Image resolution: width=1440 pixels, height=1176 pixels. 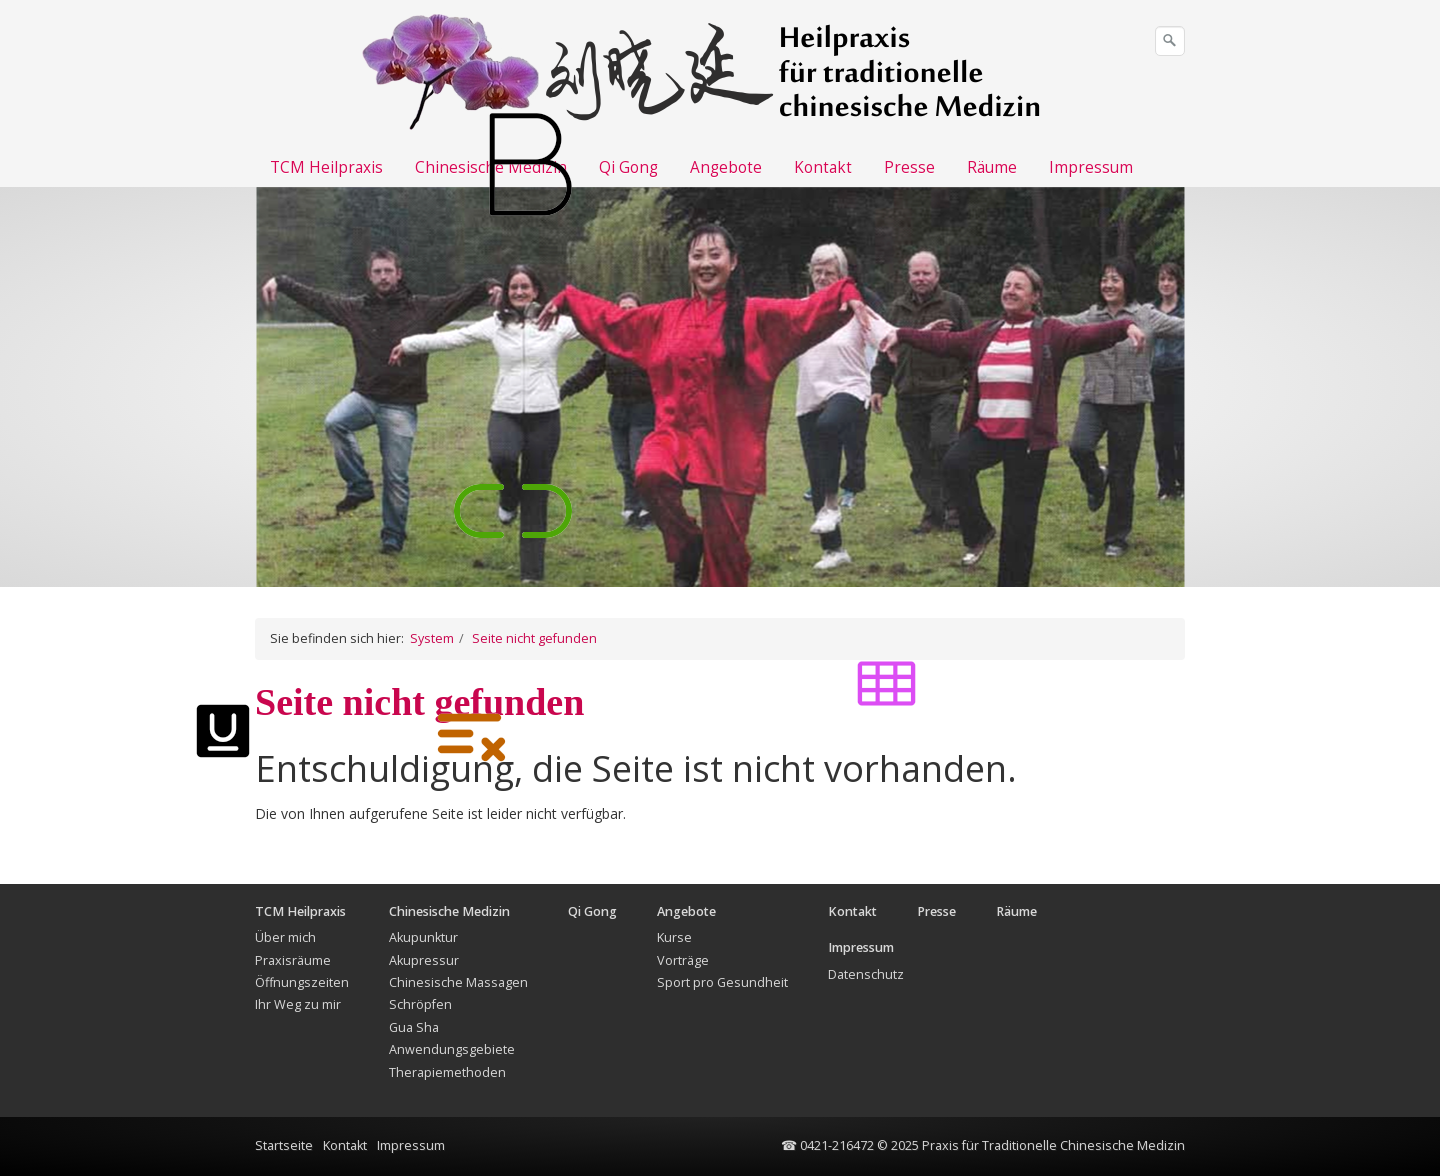 I want to click on apply underline formatting to selected text, so click(x=223, y=731).